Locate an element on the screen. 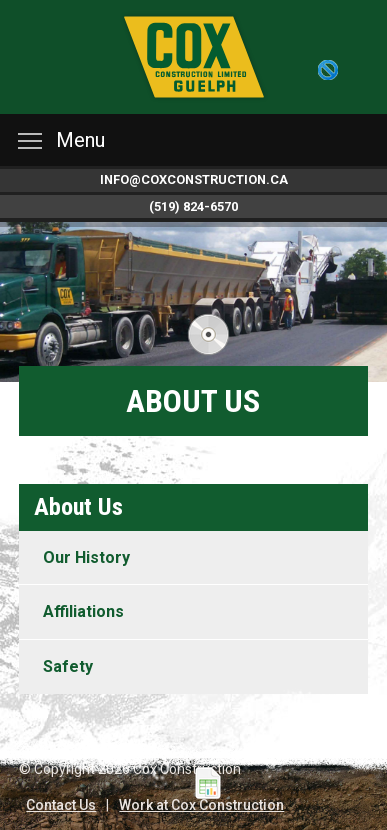 This screenshot has height=830, width=387. indicates a CD-ROM or optical disc drive is located at coordinates (208, 334).